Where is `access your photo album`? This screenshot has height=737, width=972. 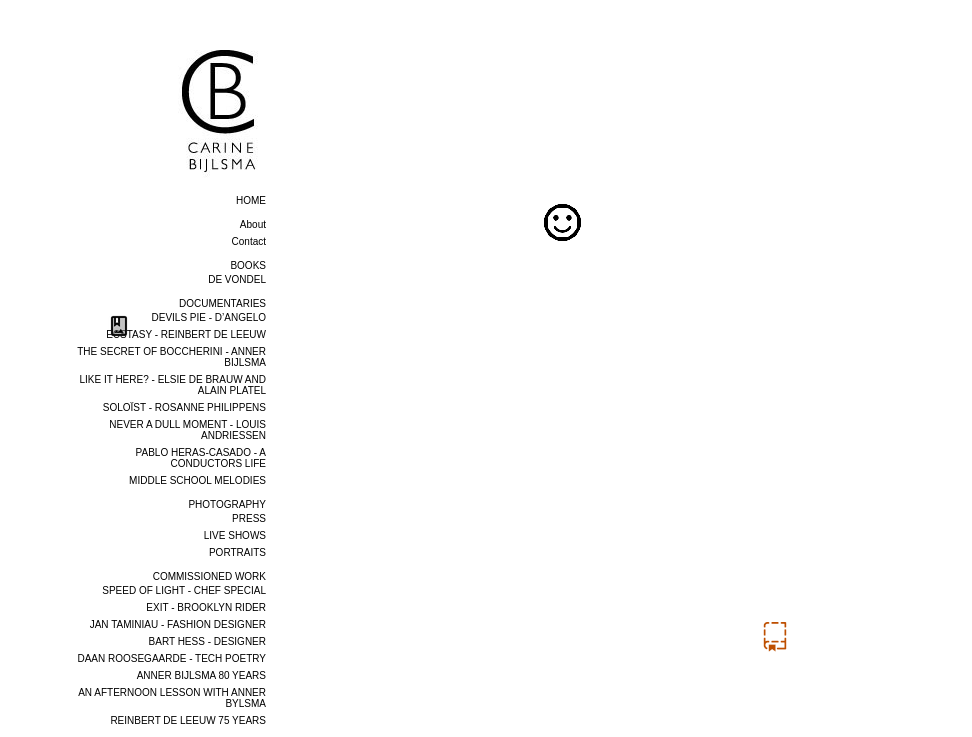
access your photo album is located at coordinates (119, 326).